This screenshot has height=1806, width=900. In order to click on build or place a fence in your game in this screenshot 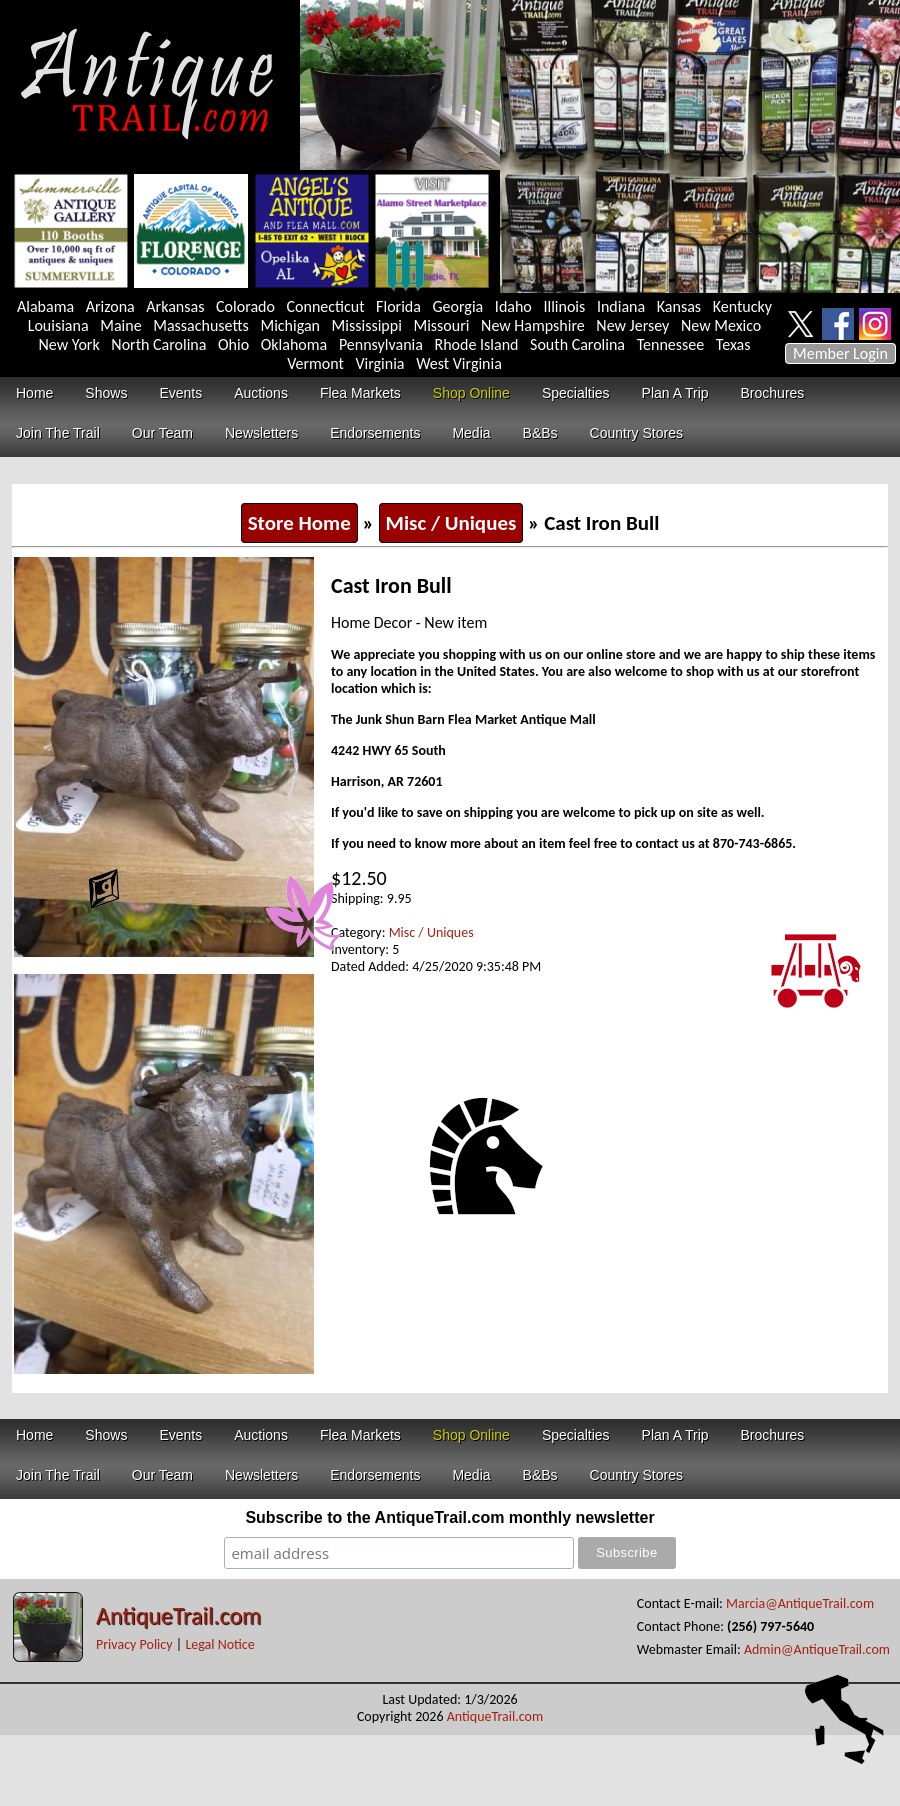, I will do `click(405, 265)`.